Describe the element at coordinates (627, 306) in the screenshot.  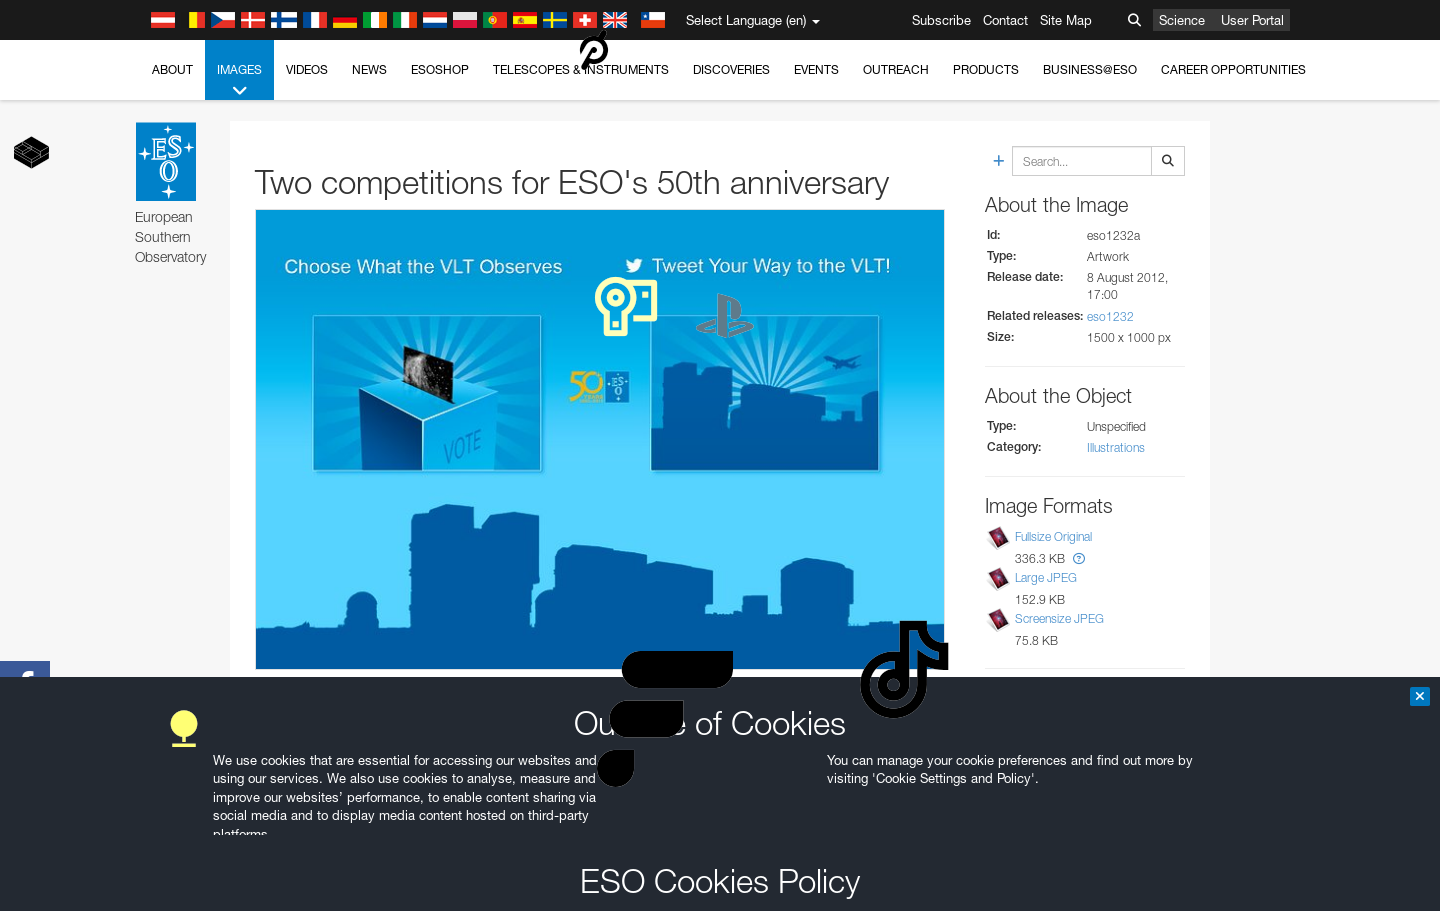
I see `DV camcorder or digital video camera` at that location.